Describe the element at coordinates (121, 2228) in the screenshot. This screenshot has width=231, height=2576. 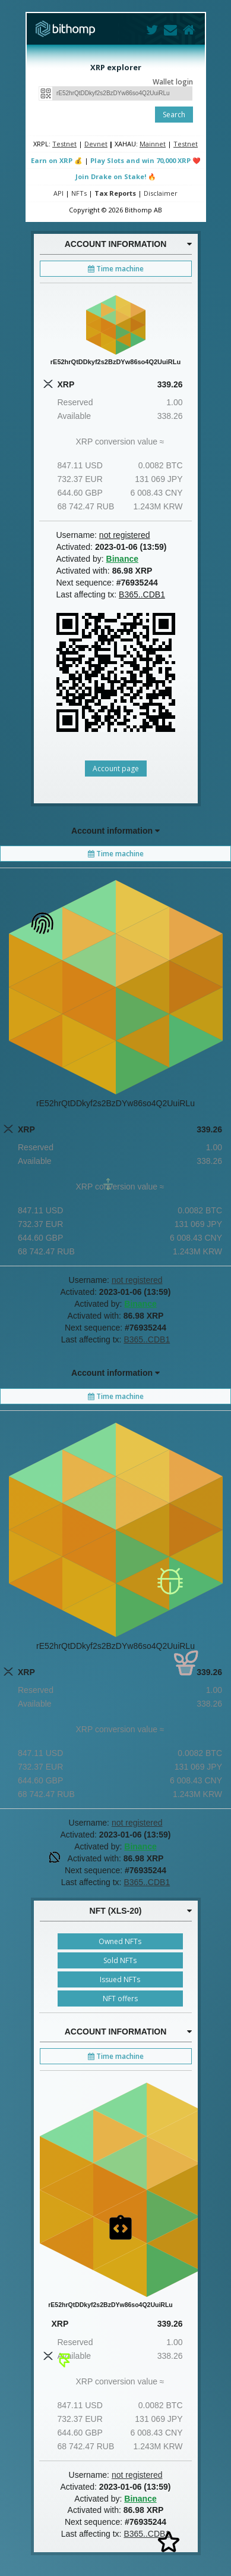
I see `view integration code or instructions` at that location.